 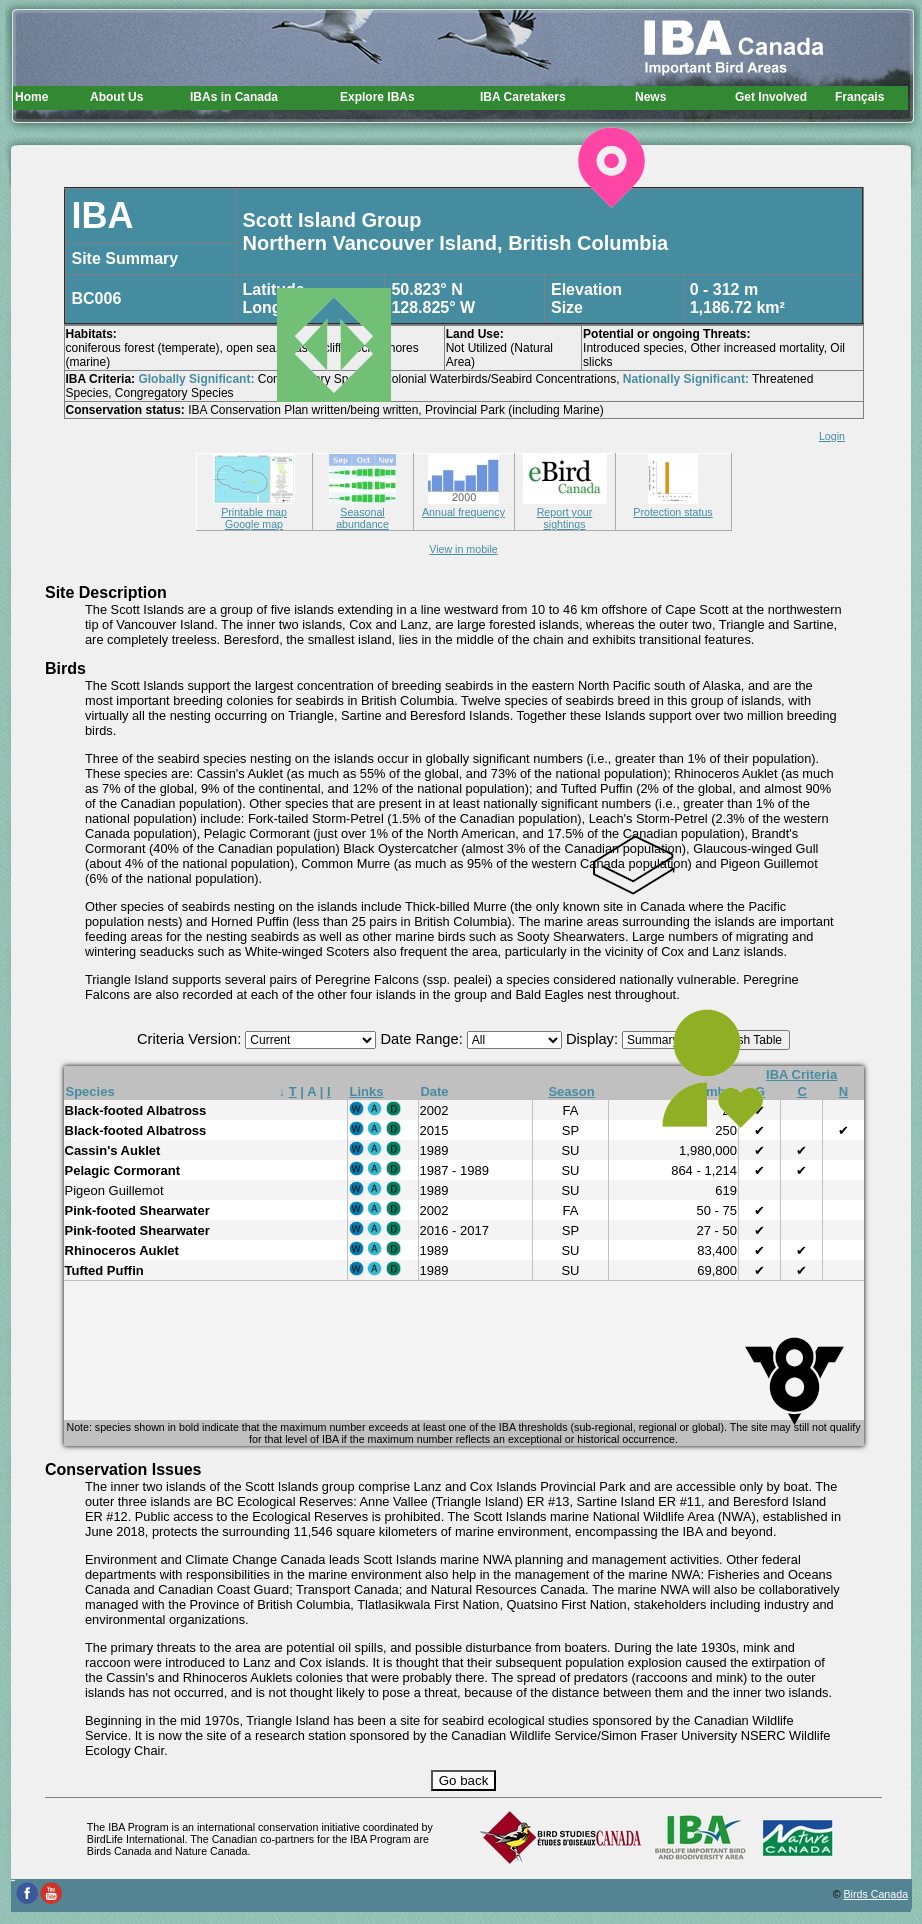 I want to click on V8 JavaScript engine logo, so click(x=794, y=1381).